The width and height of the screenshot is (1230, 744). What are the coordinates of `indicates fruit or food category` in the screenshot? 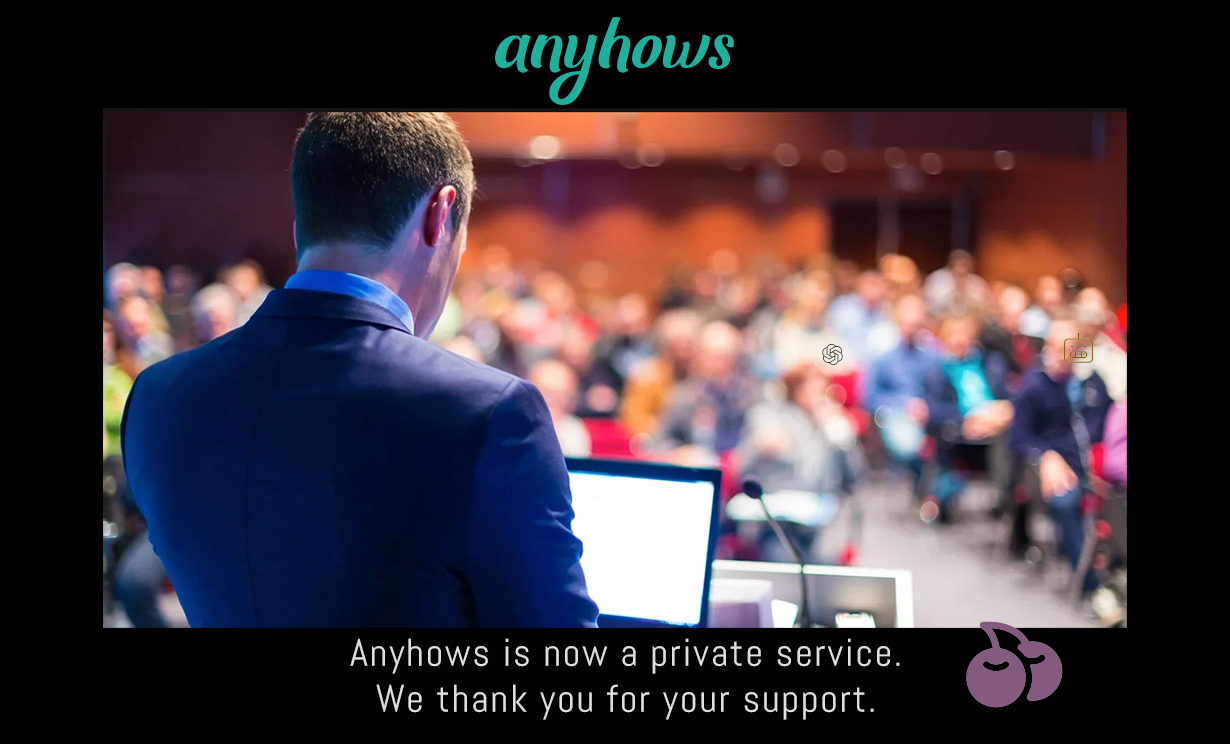 It's located at (1012, 664).